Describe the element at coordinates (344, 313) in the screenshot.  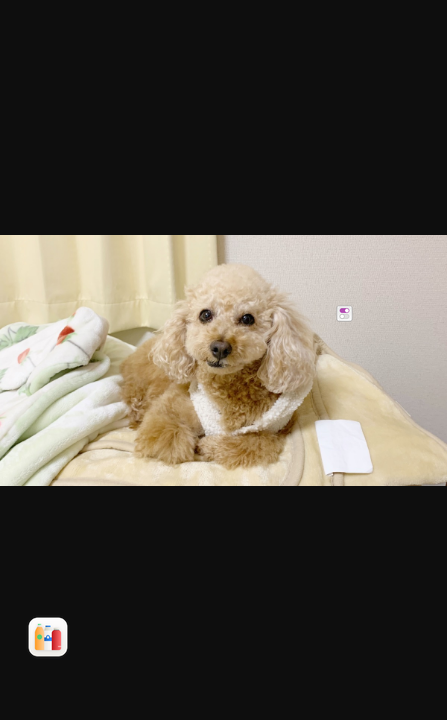
I see `open unity tweak tool settings` at that location.